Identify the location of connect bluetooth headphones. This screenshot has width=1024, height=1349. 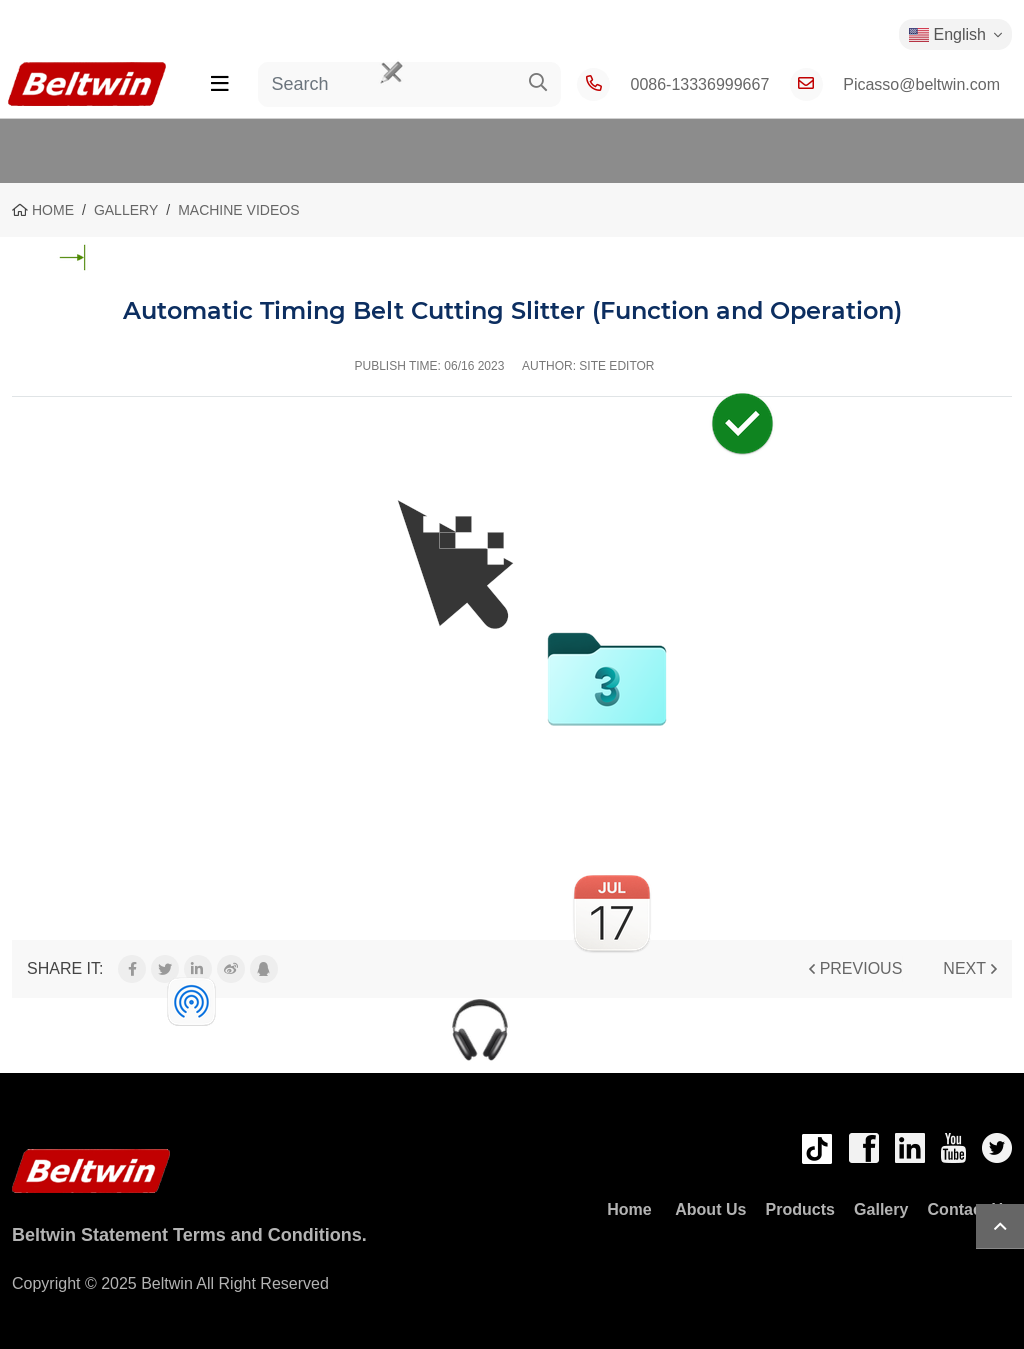
(480, 1030).